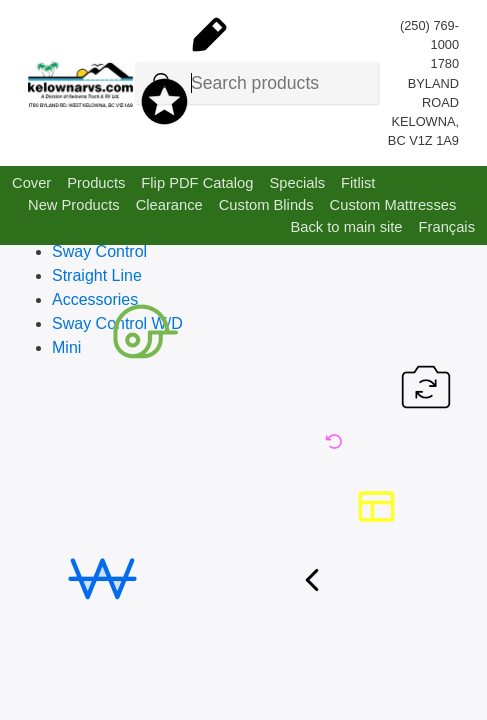  Describe the element at coordinates (164, 101) in the screenshot. I see `view favorites or starred items` at that location.